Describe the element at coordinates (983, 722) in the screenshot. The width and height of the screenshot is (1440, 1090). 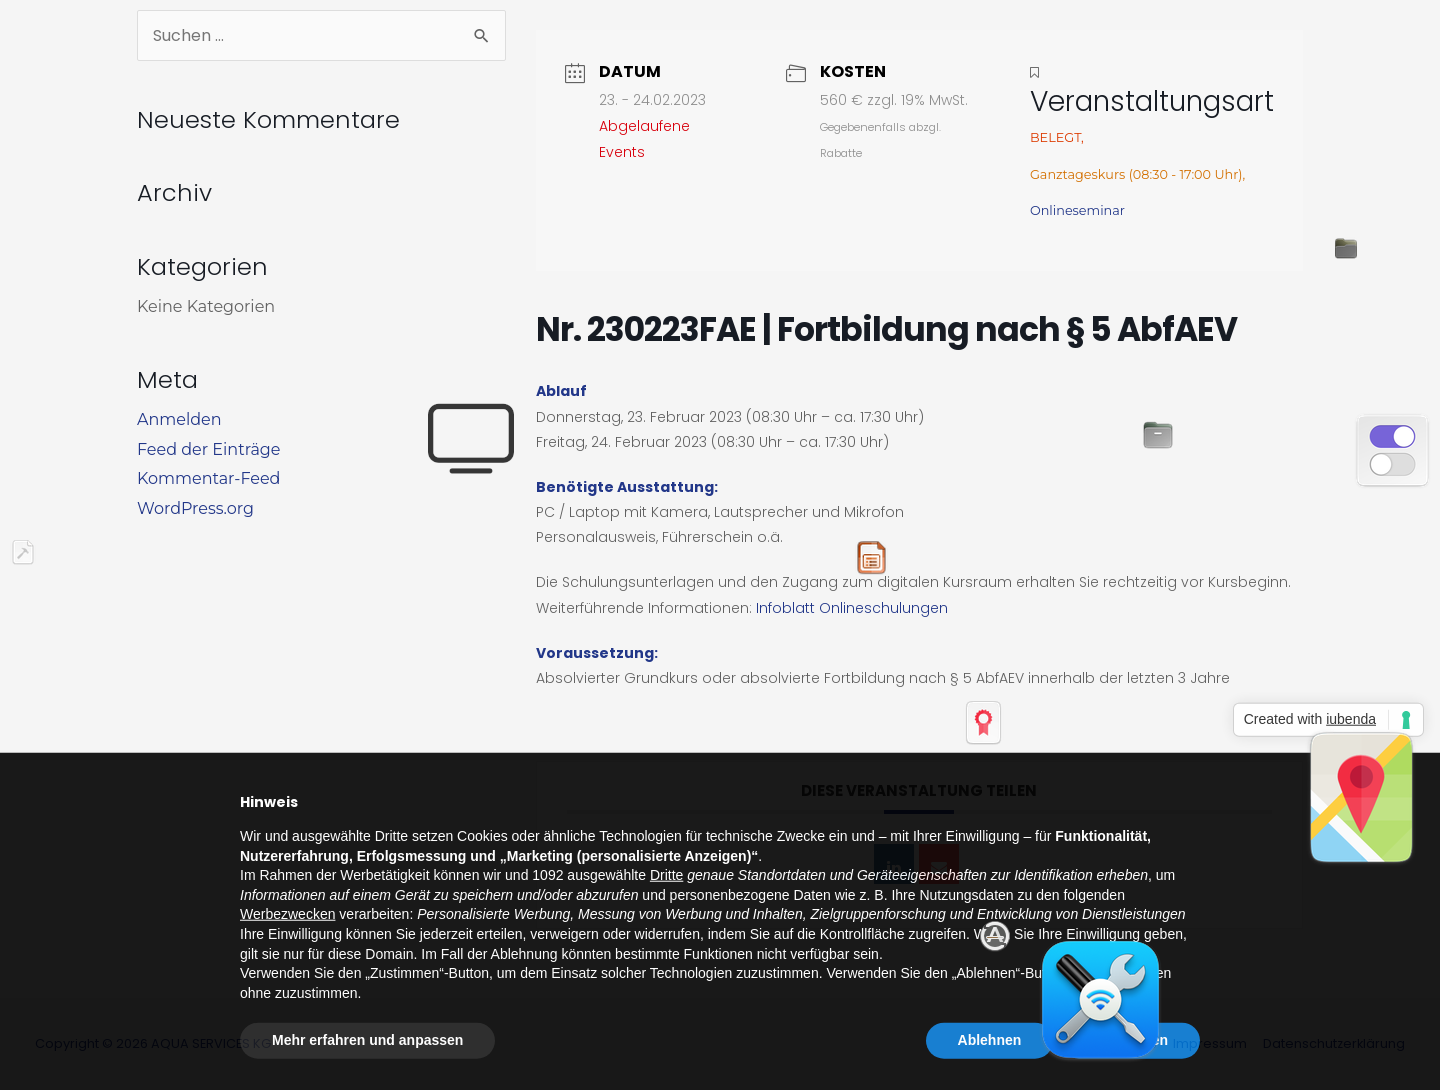
I see `a pkcs7 certificate file or security credential` at that location.